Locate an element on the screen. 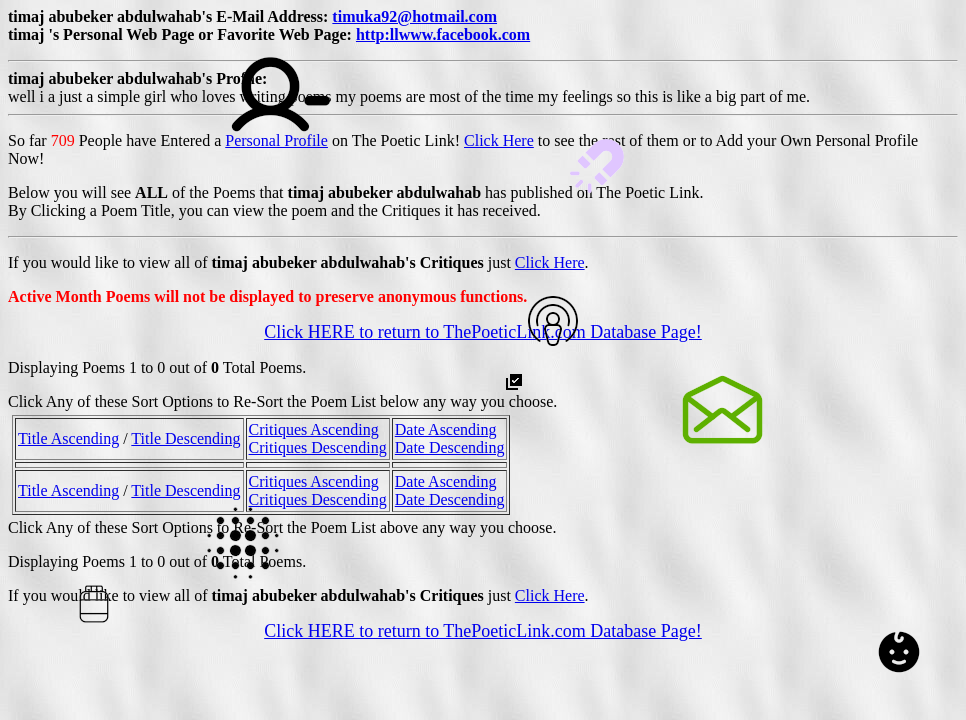 This screenshot has height=720, width=966. access baby or child-related features is located at coordinates (899, 652).